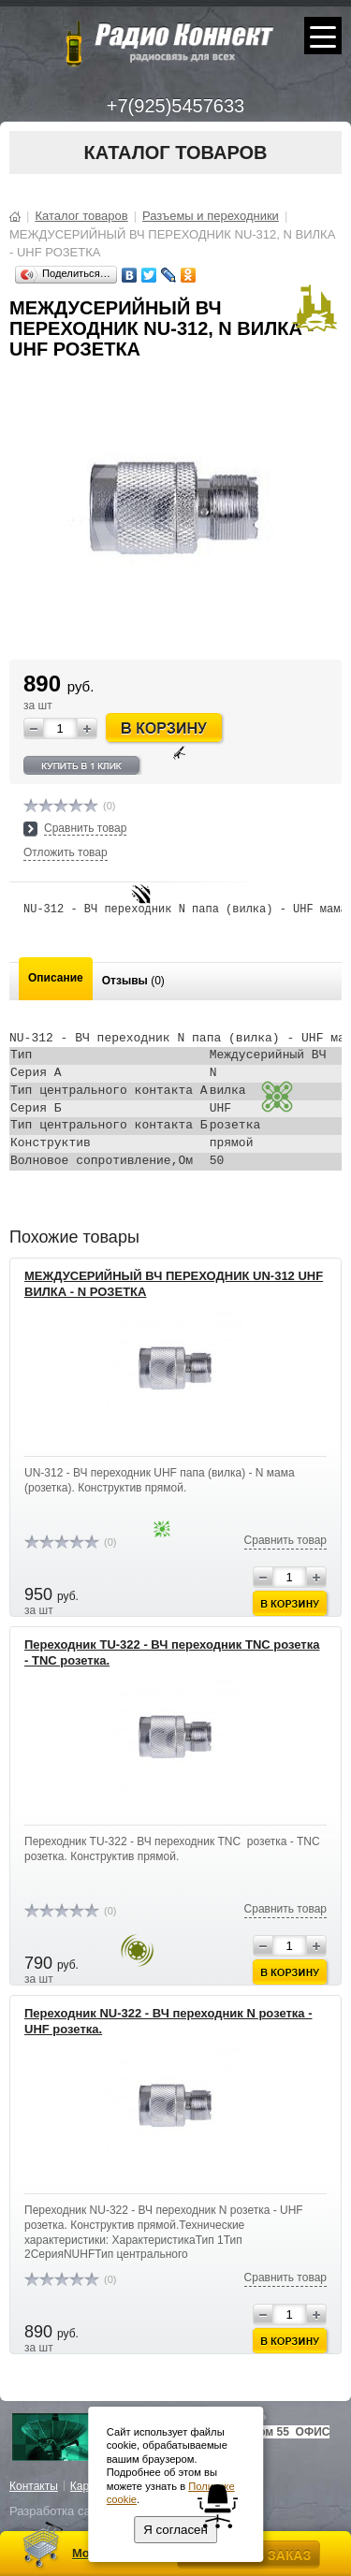  Describe the element at coordinates (314, 308) in the screenshot. I see `capture or claim a territory` at that location.